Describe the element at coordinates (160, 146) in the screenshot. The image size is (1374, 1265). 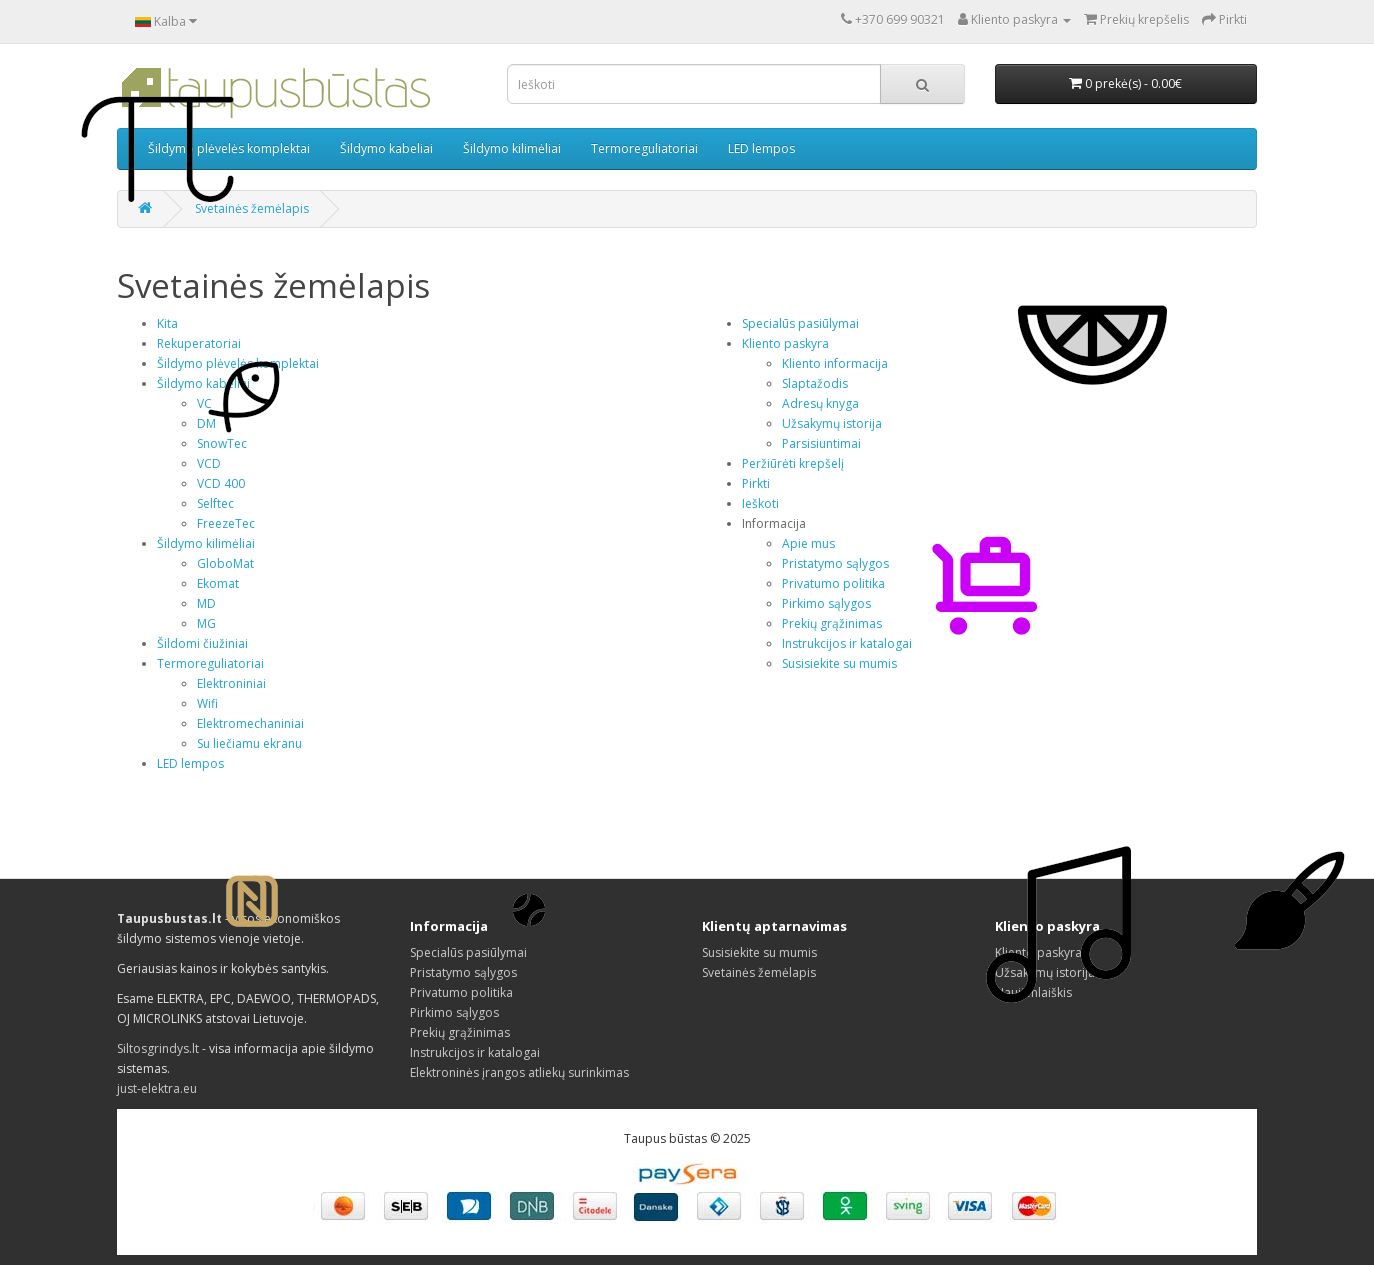
I see `access mathematical or scientific calculator functions` at that location.